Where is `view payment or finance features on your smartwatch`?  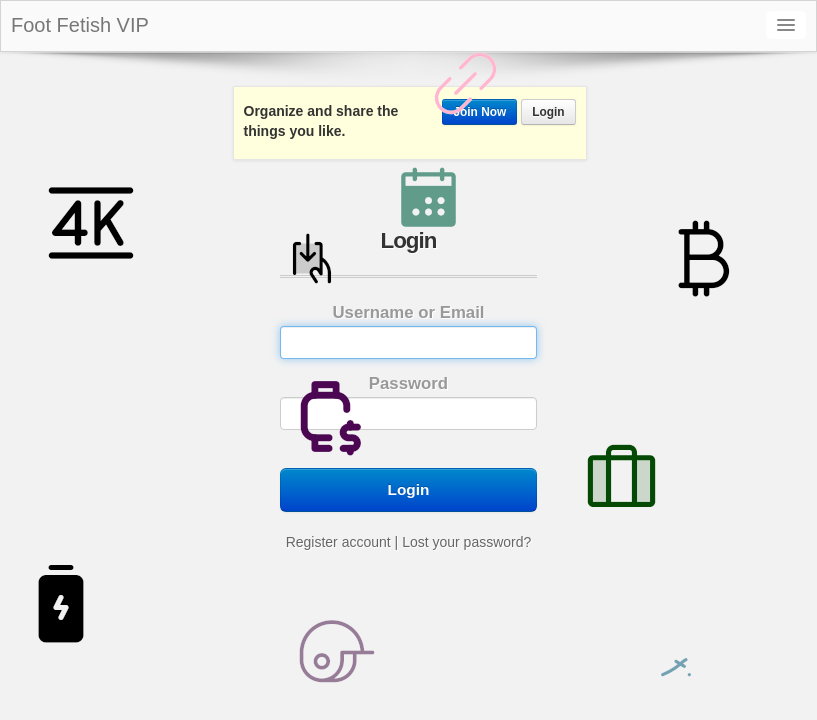
view payment or finance features on your smartwatch is located at coordinates (325, 416).